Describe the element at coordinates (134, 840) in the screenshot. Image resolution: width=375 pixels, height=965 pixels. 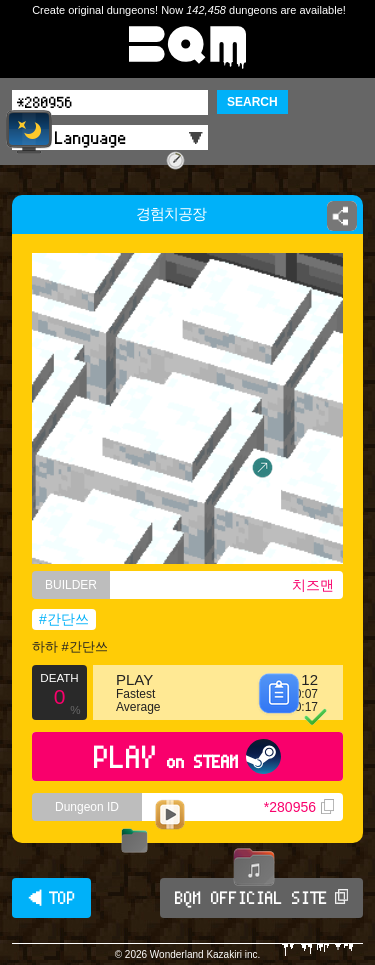
I see `open folder to view contents` at that location.